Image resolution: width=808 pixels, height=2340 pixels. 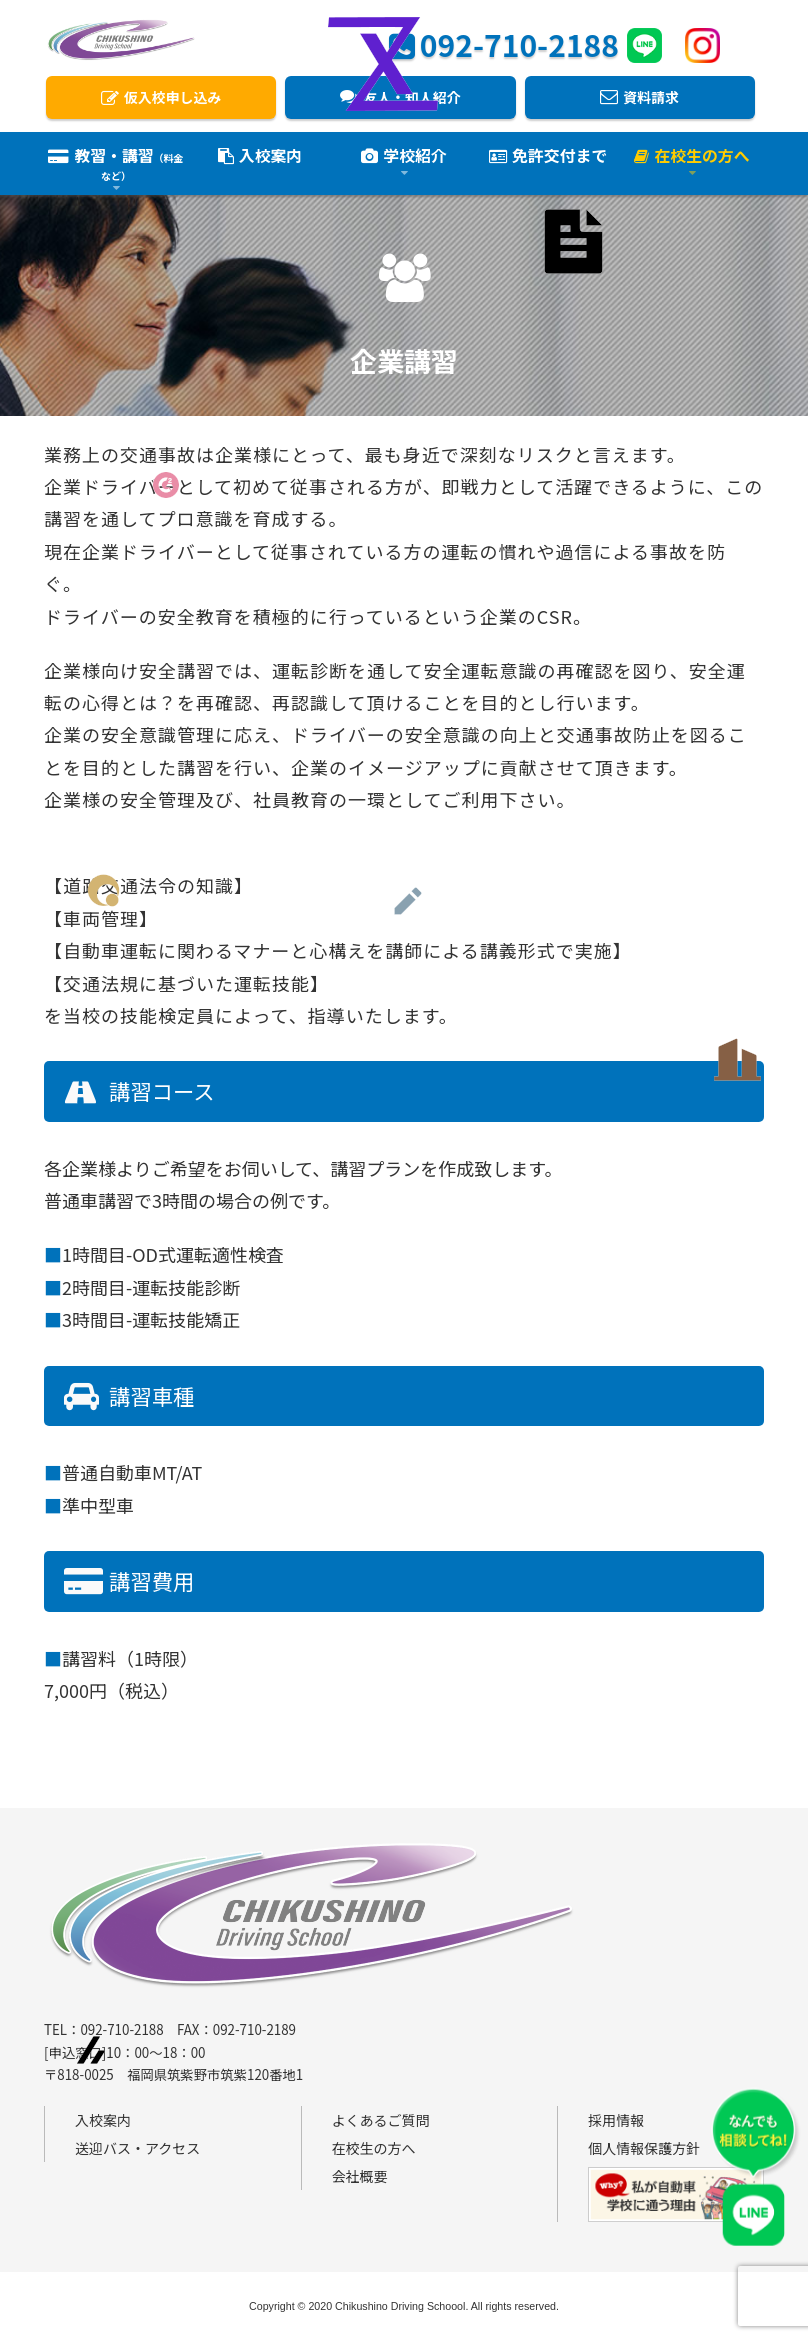 I want to click on quinscape company logo, so click(x=103, y=890).